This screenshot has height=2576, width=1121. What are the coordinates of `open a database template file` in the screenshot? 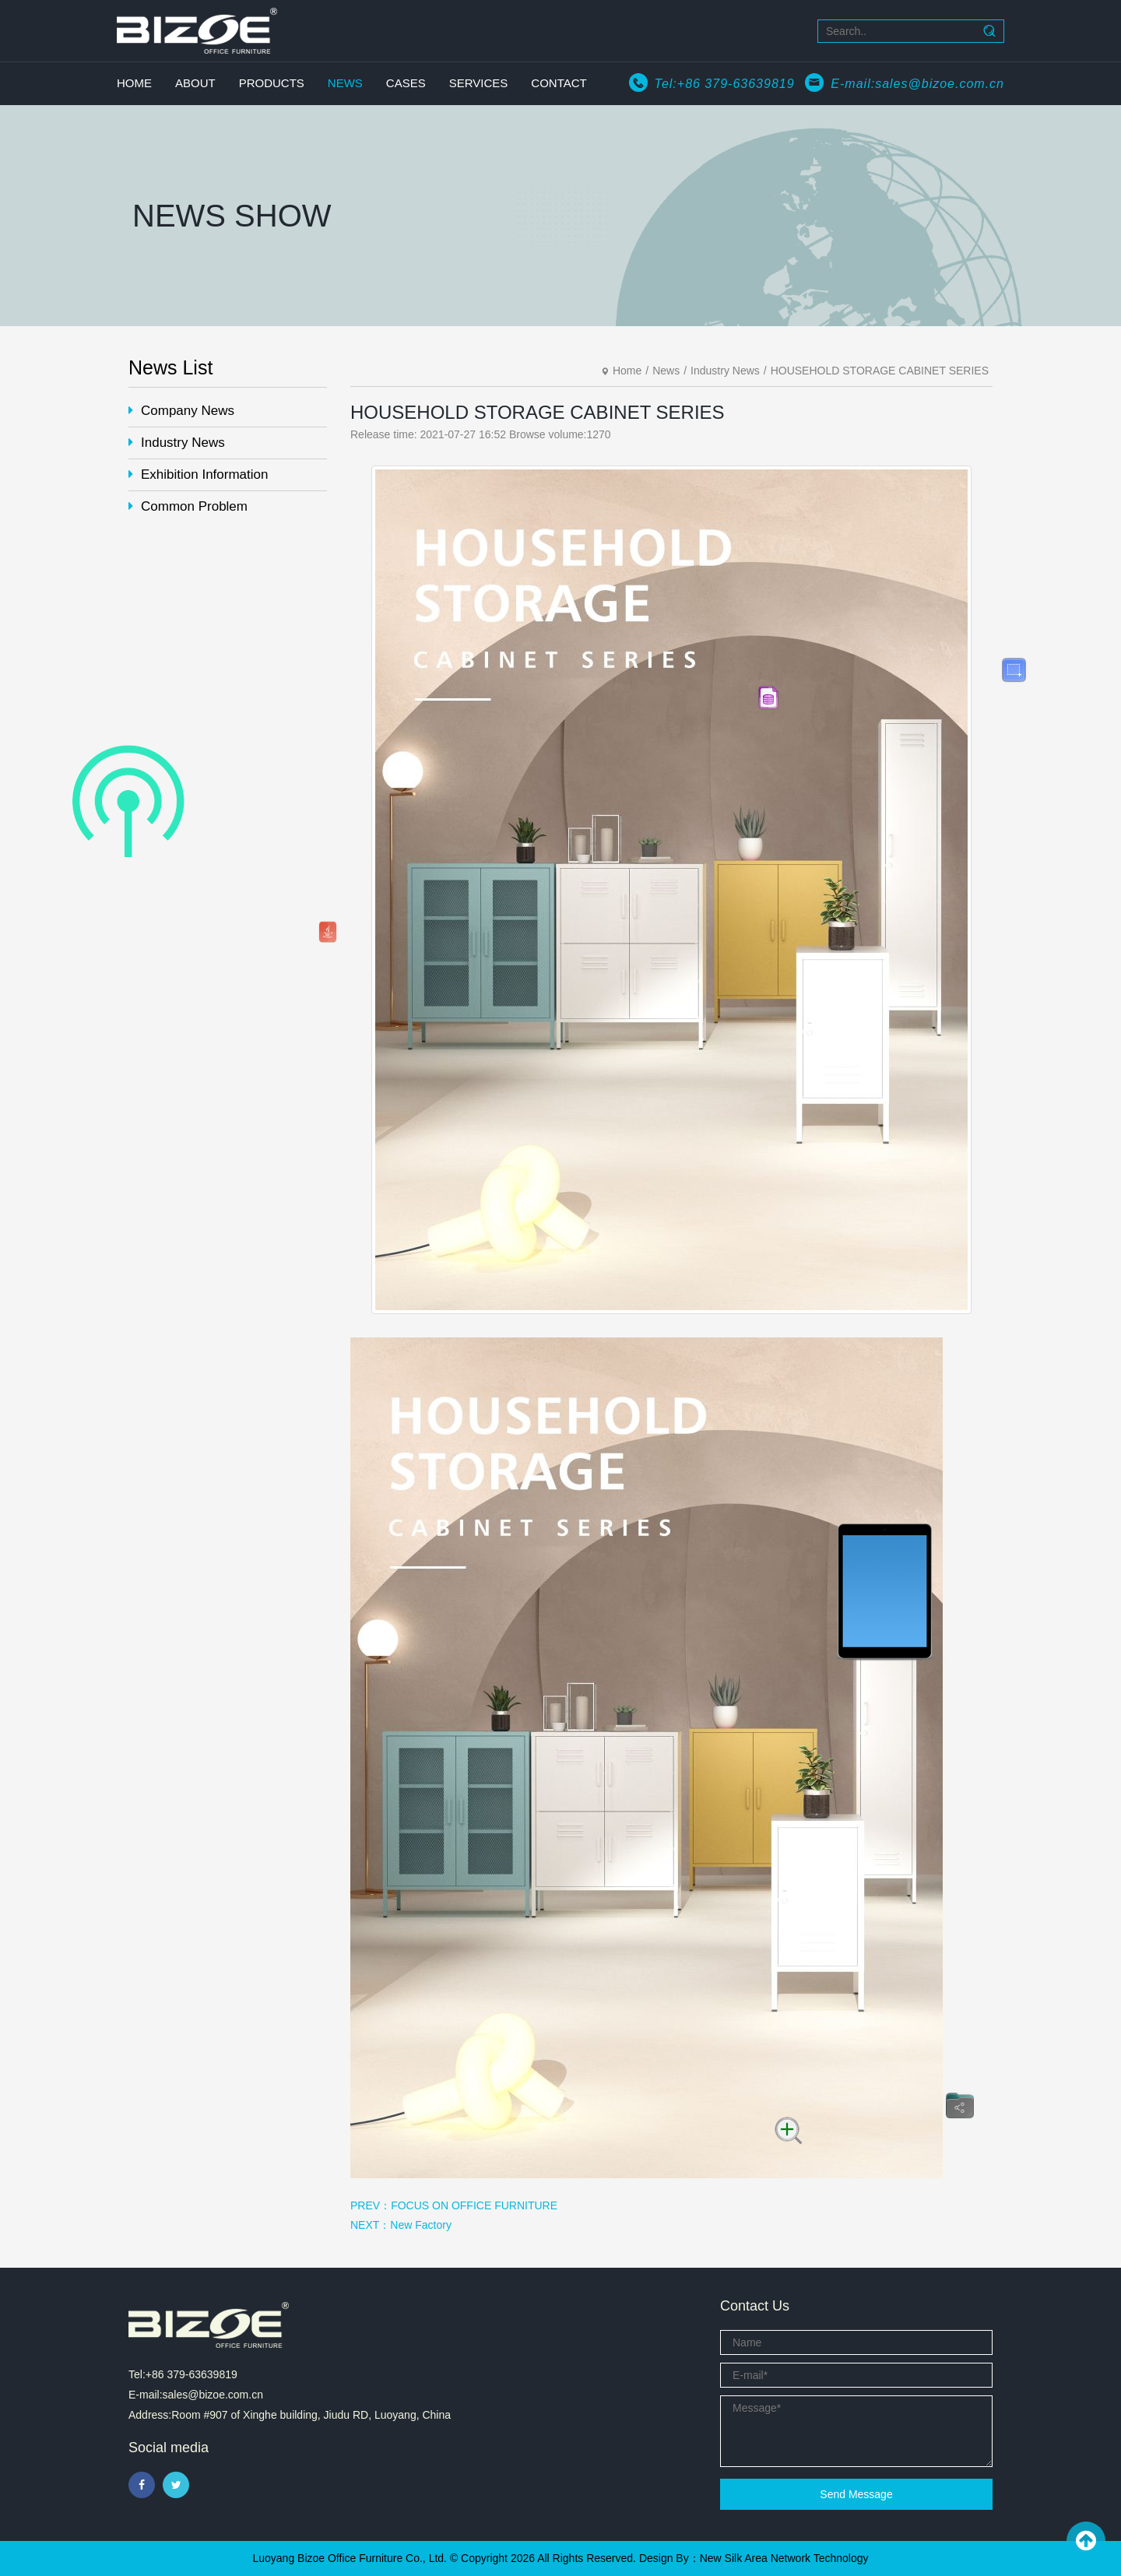 It's located at (768, 698).